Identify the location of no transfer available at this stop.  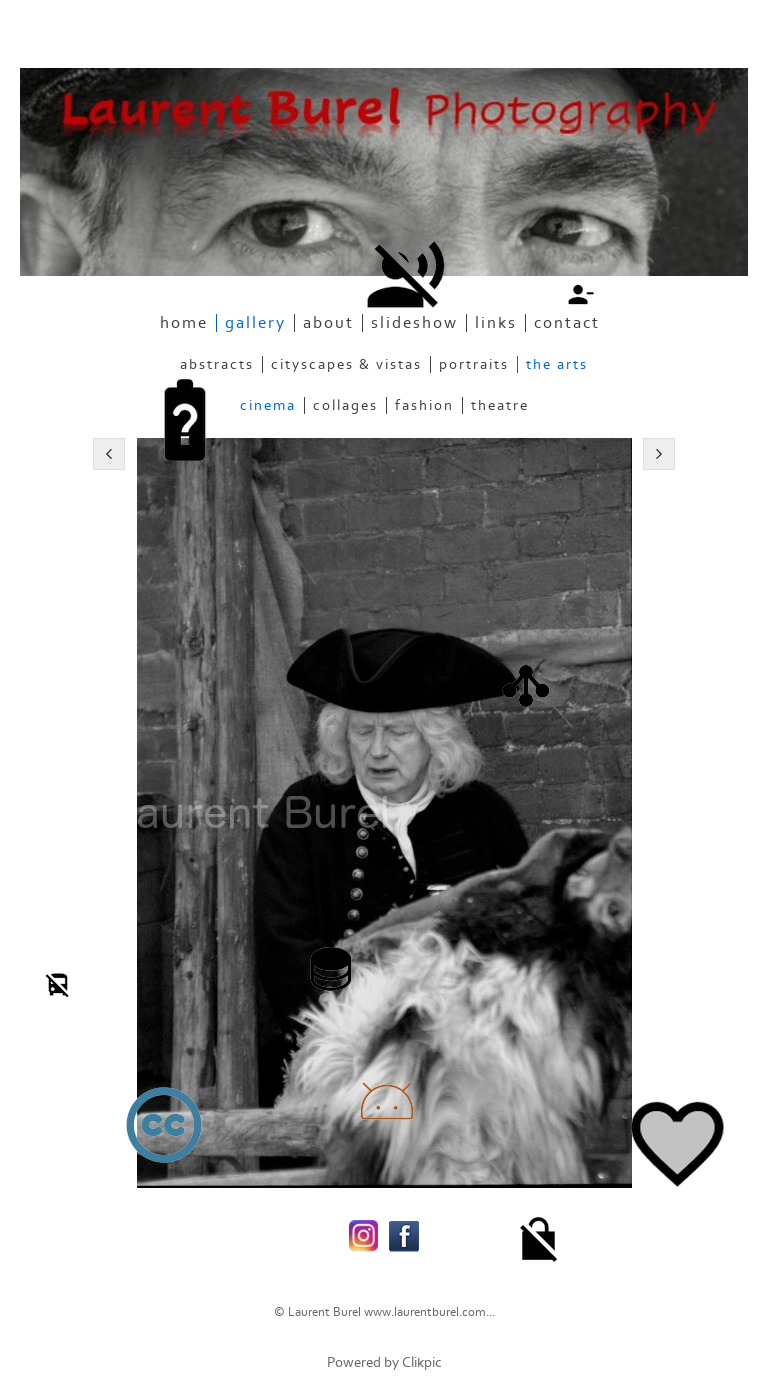
(58, 985).